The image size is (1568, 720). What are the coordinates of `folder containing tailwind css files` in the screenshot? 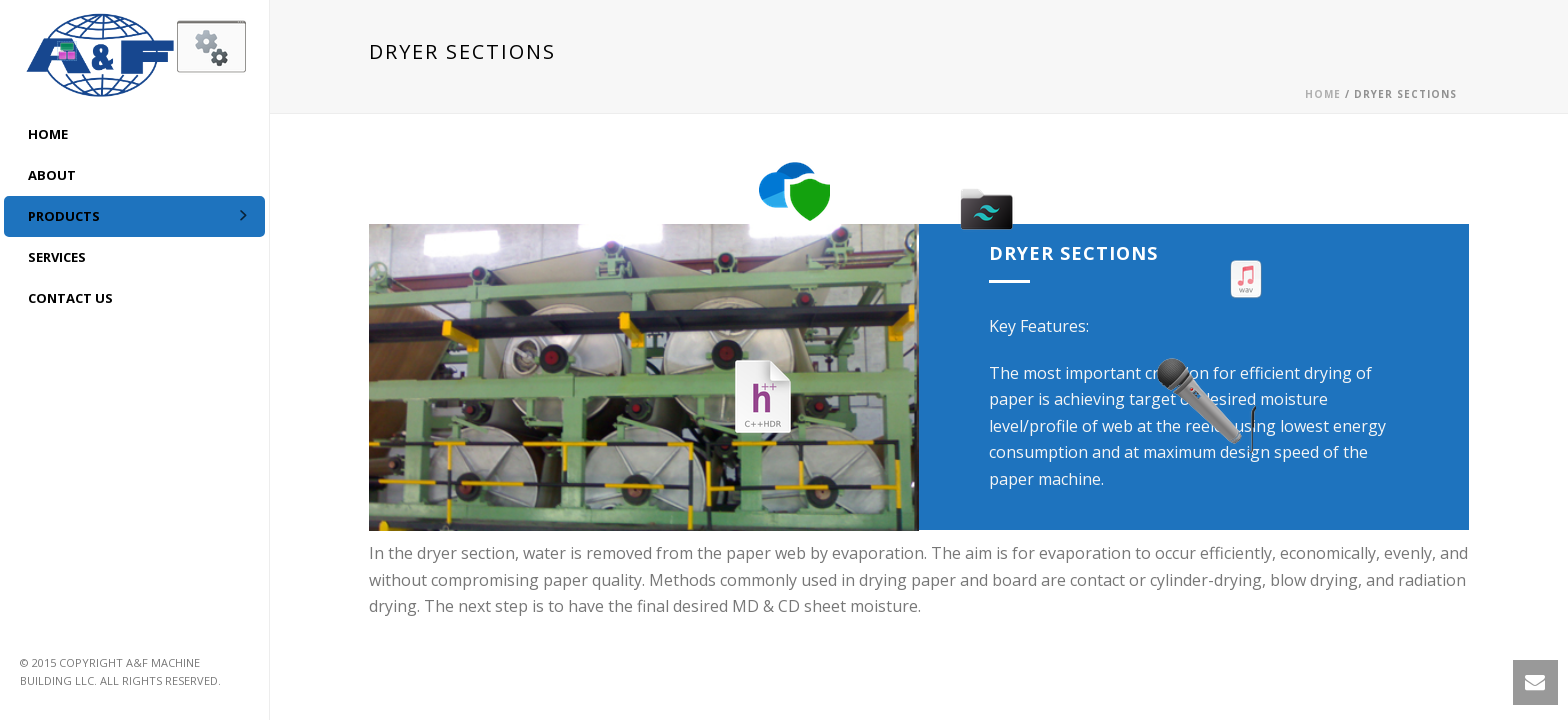 It's located at (986, 210).